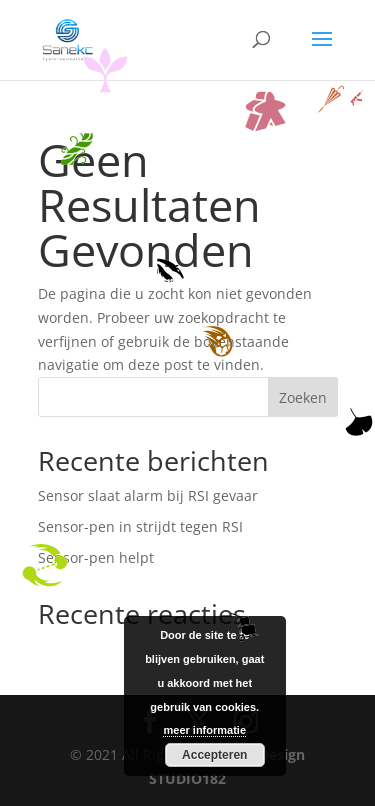 The image size is (375, 806). Describe the element at coordinates (359, 422) in the screenshot. I see `nature or botanical category indicator` at that location.